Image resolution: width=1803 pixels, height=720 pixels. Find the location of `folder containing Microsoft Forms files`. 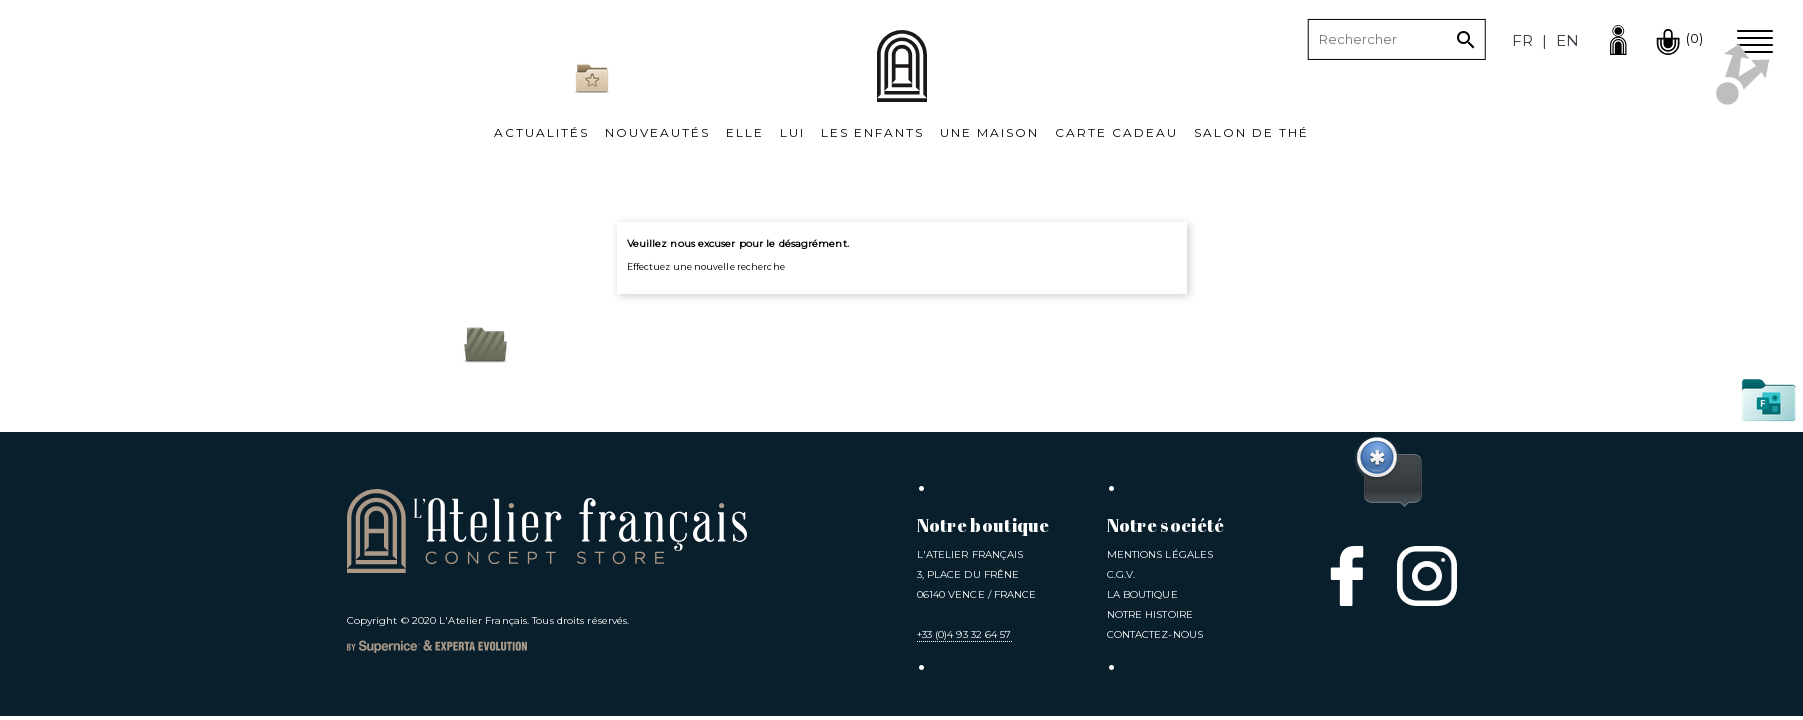

folder containing Microsoft Forms files is located at coordinates (1768, 401).